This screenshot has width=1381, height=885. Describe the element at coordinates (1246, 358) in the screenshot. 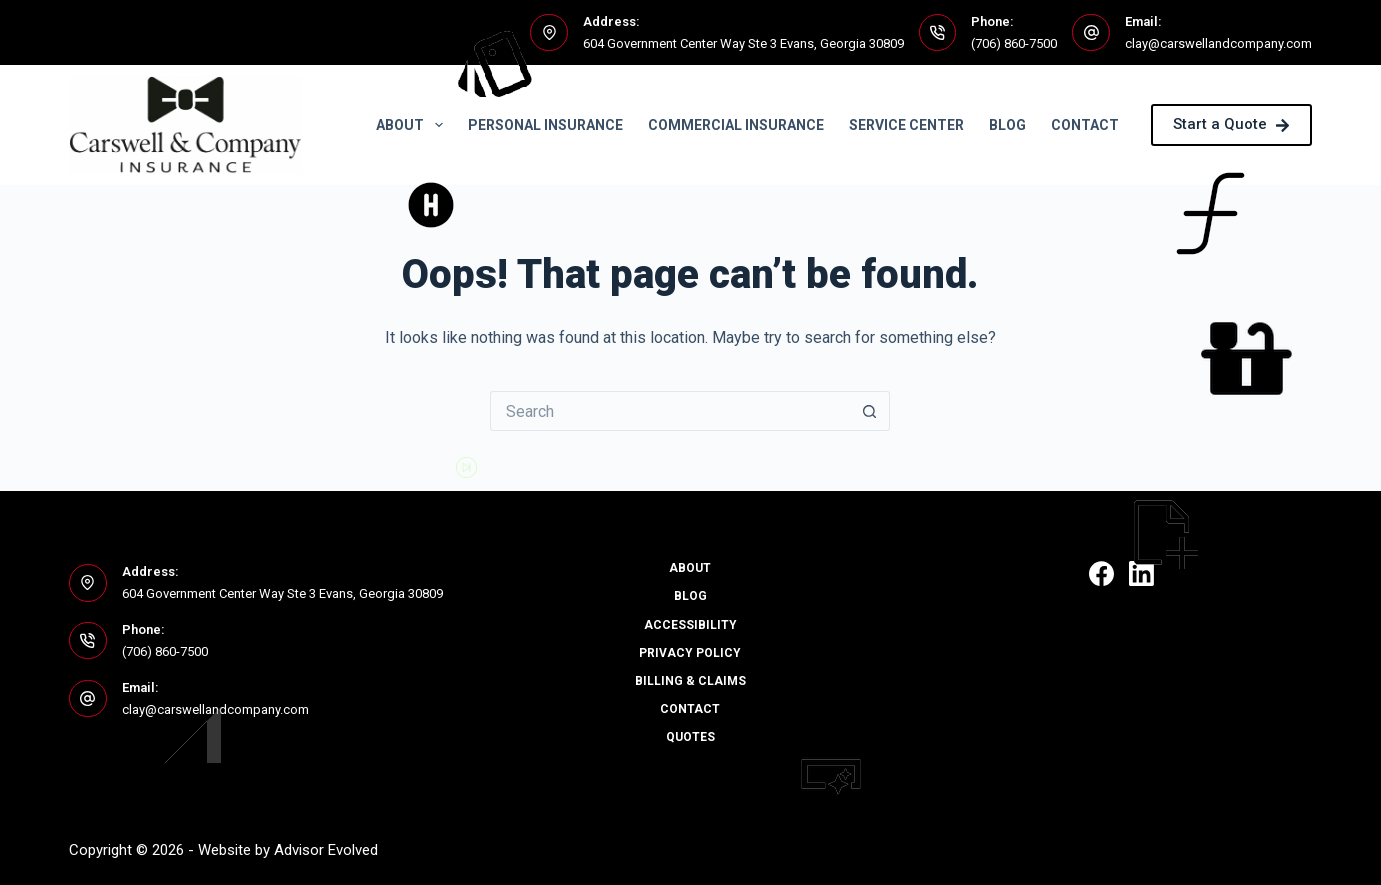

I see `browse kitchen countertop options` at that location.